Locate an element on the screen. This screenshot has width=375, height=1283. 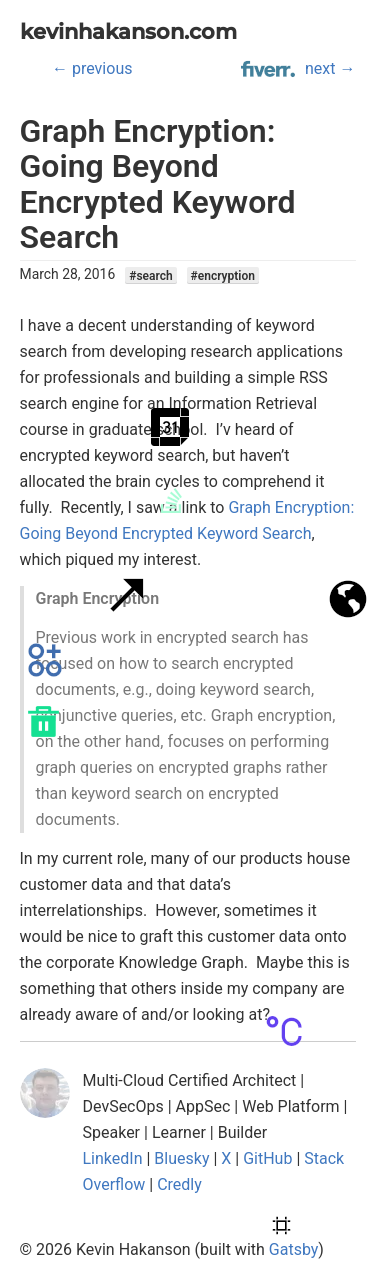
open google calendar is located at coordinates (170, 427).